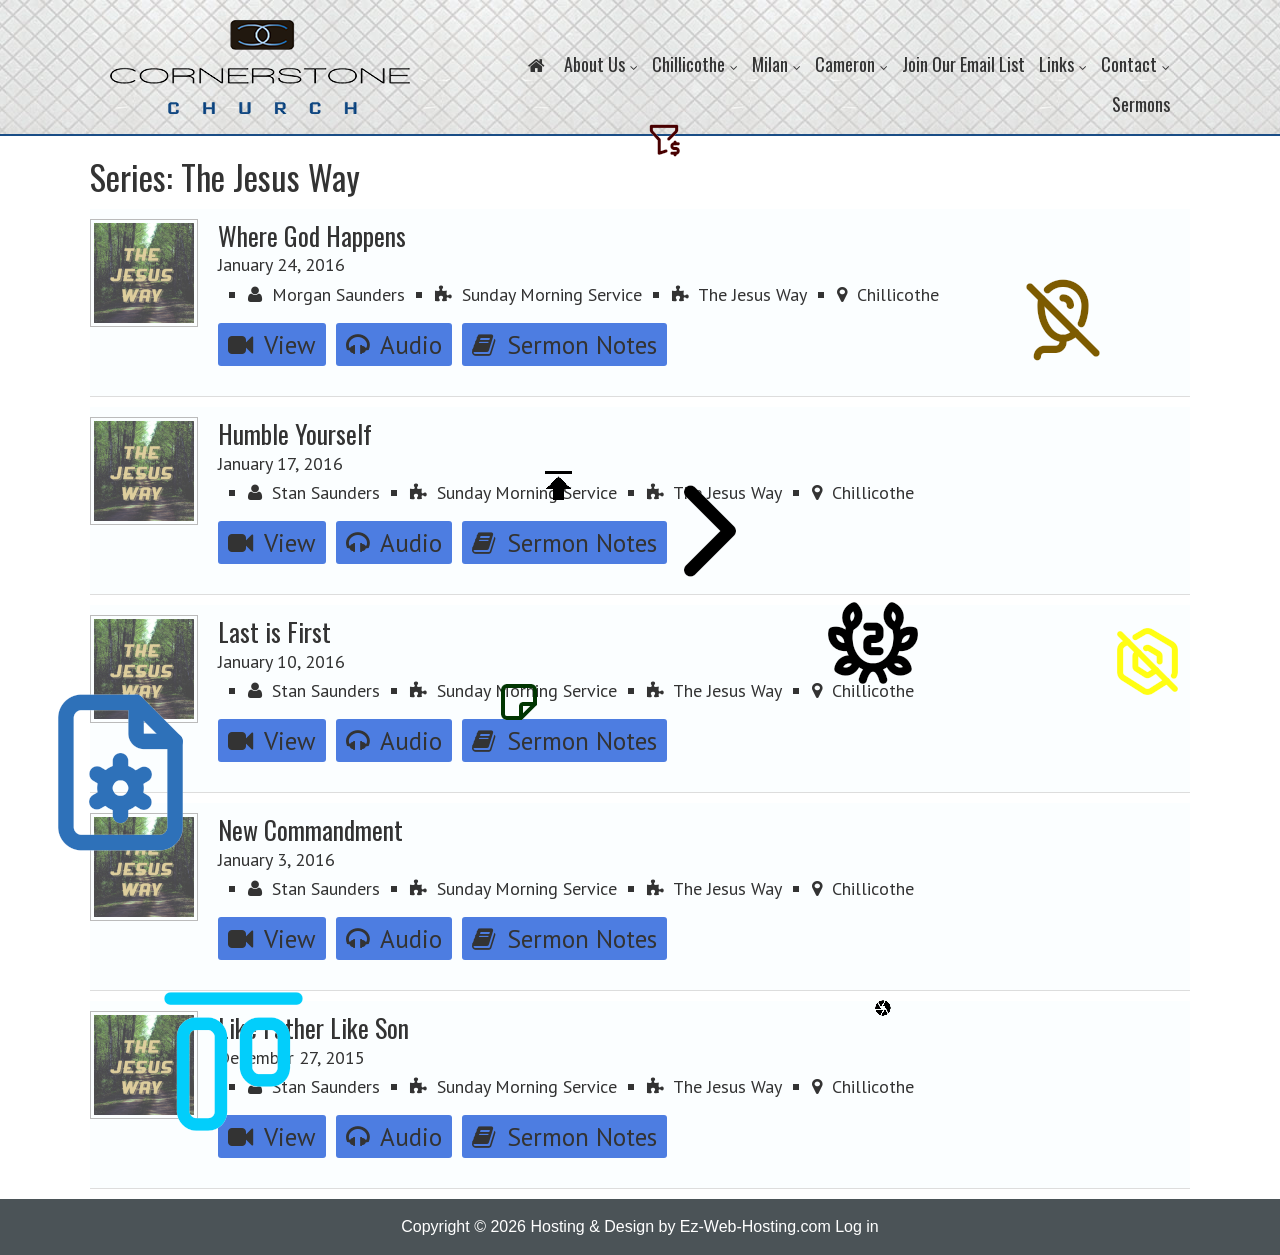 The width and height of the screenshot is (1280, 1255). Describe the element at coordinates (558, 485) in the screenshot. I see `publish or upload content` at that location.